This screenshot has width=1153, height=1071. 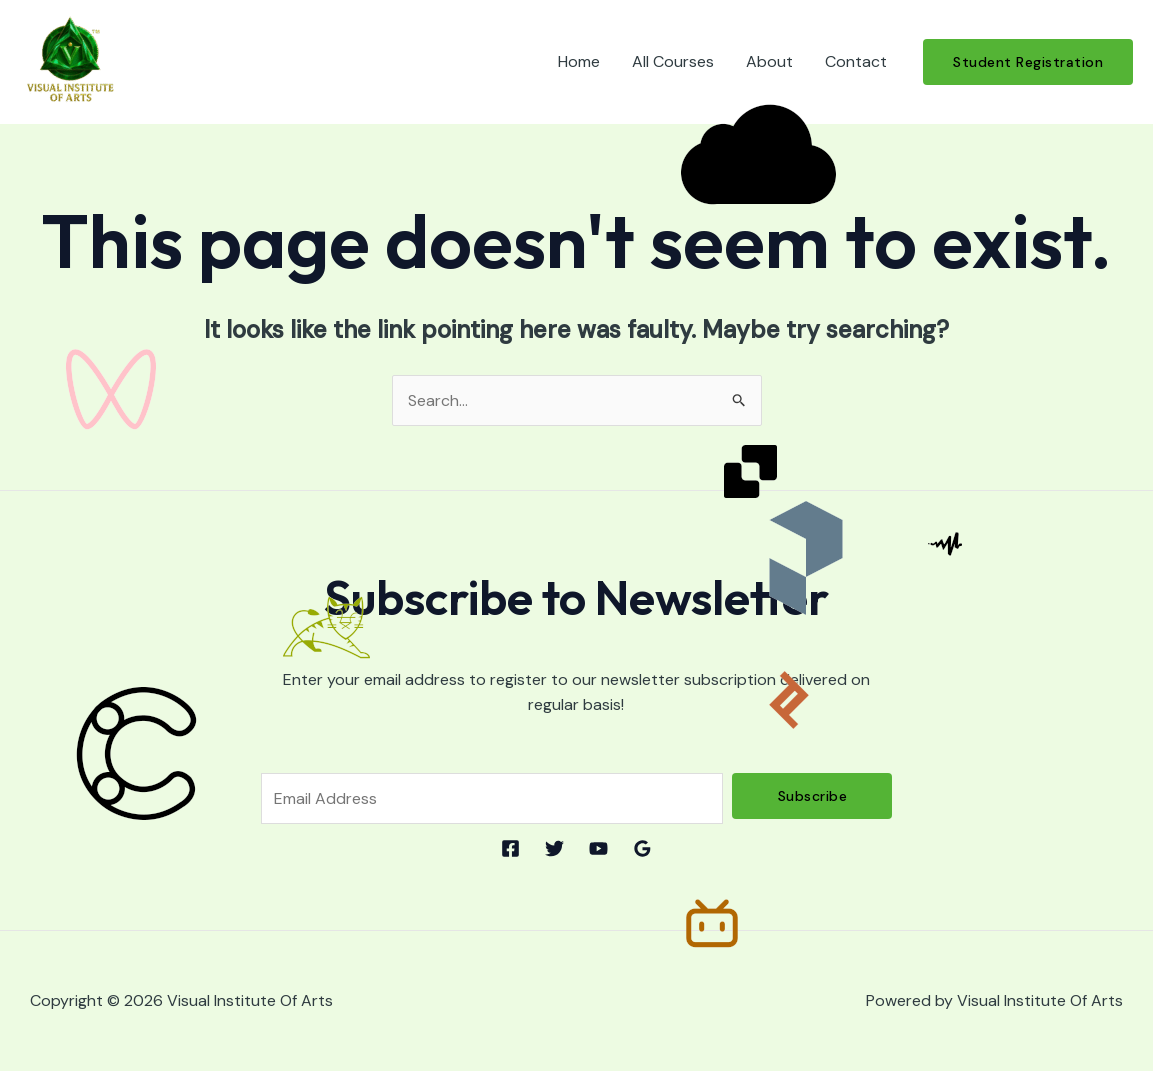 What do you see at coordinates (111, 389) in the screenshot?
I see `open wechat channels` at bounding box center [111, 389].